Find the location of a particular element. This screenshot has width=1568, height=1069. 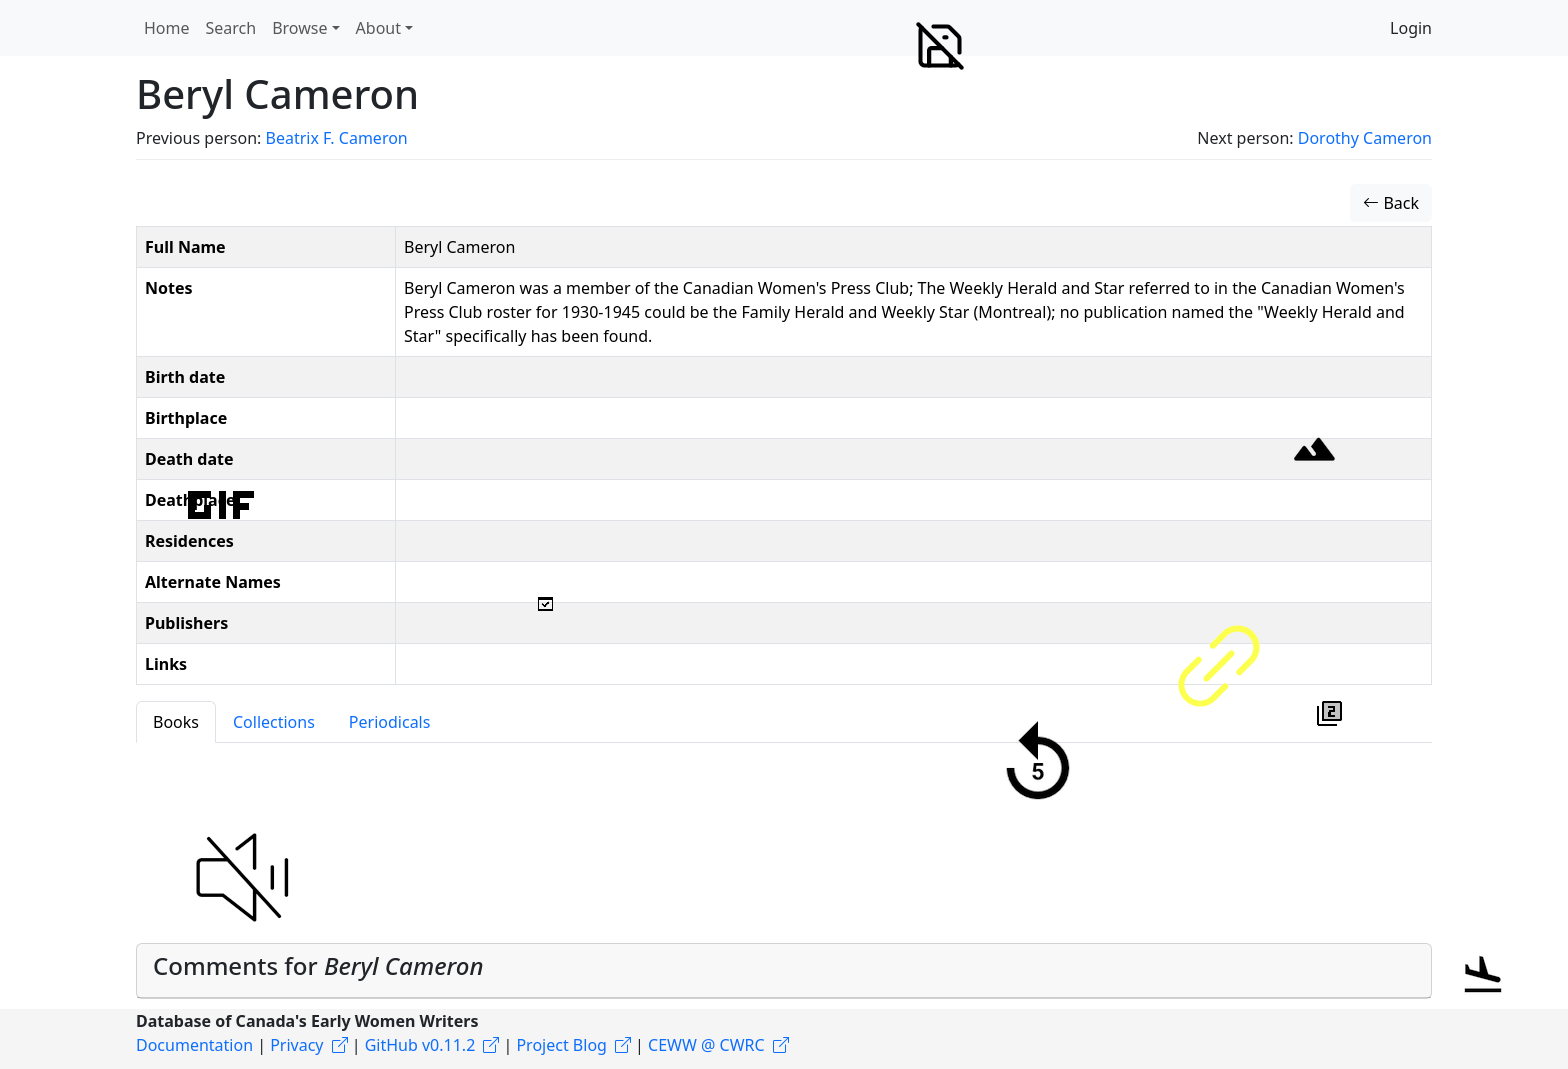

indicates an arriving flight is located at coordinates (1483, 975).